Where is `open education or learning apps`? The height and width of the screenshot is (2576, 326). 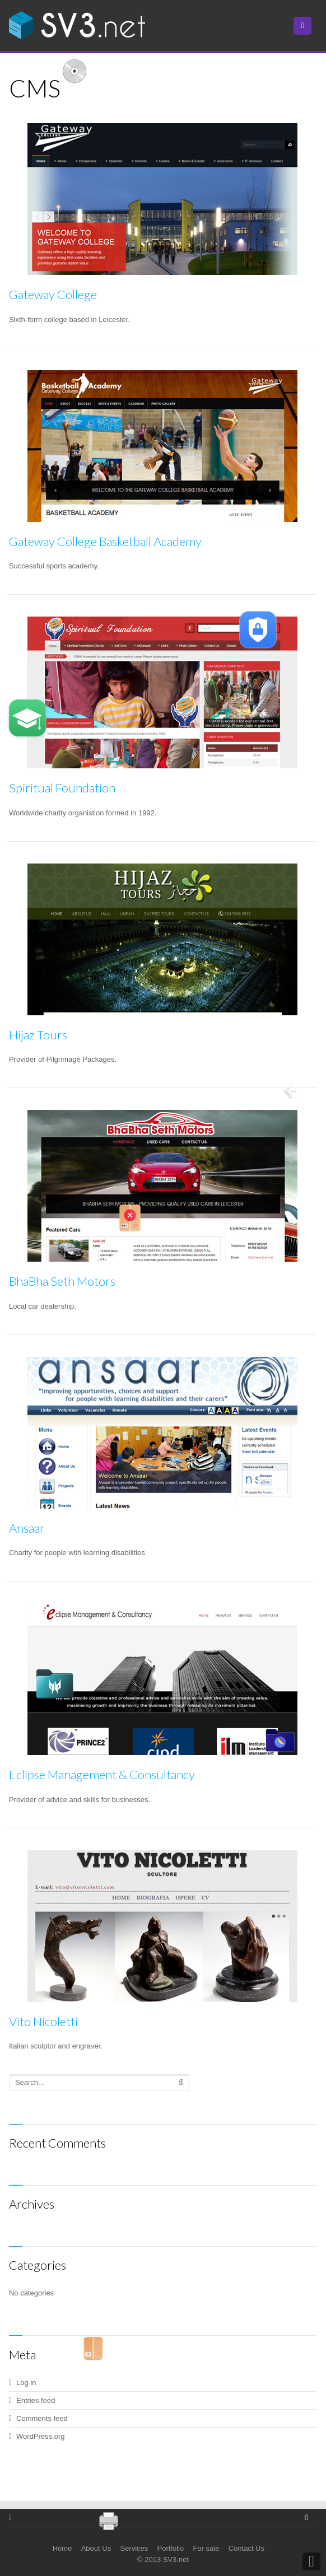 open education or learning apps is located at coordinates (27, 718).